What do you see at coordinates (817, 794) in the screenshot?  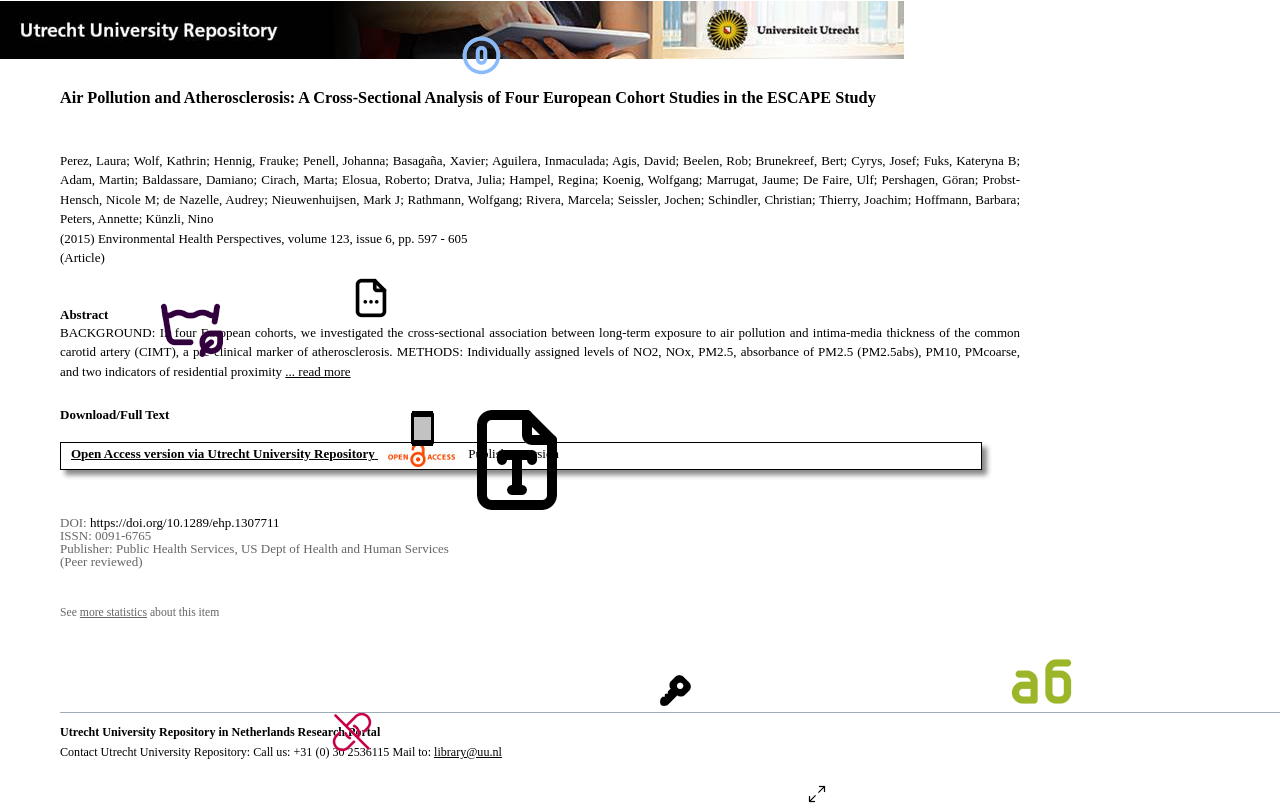 I see `maximize window to full screen` at bounding box center [817, 794].